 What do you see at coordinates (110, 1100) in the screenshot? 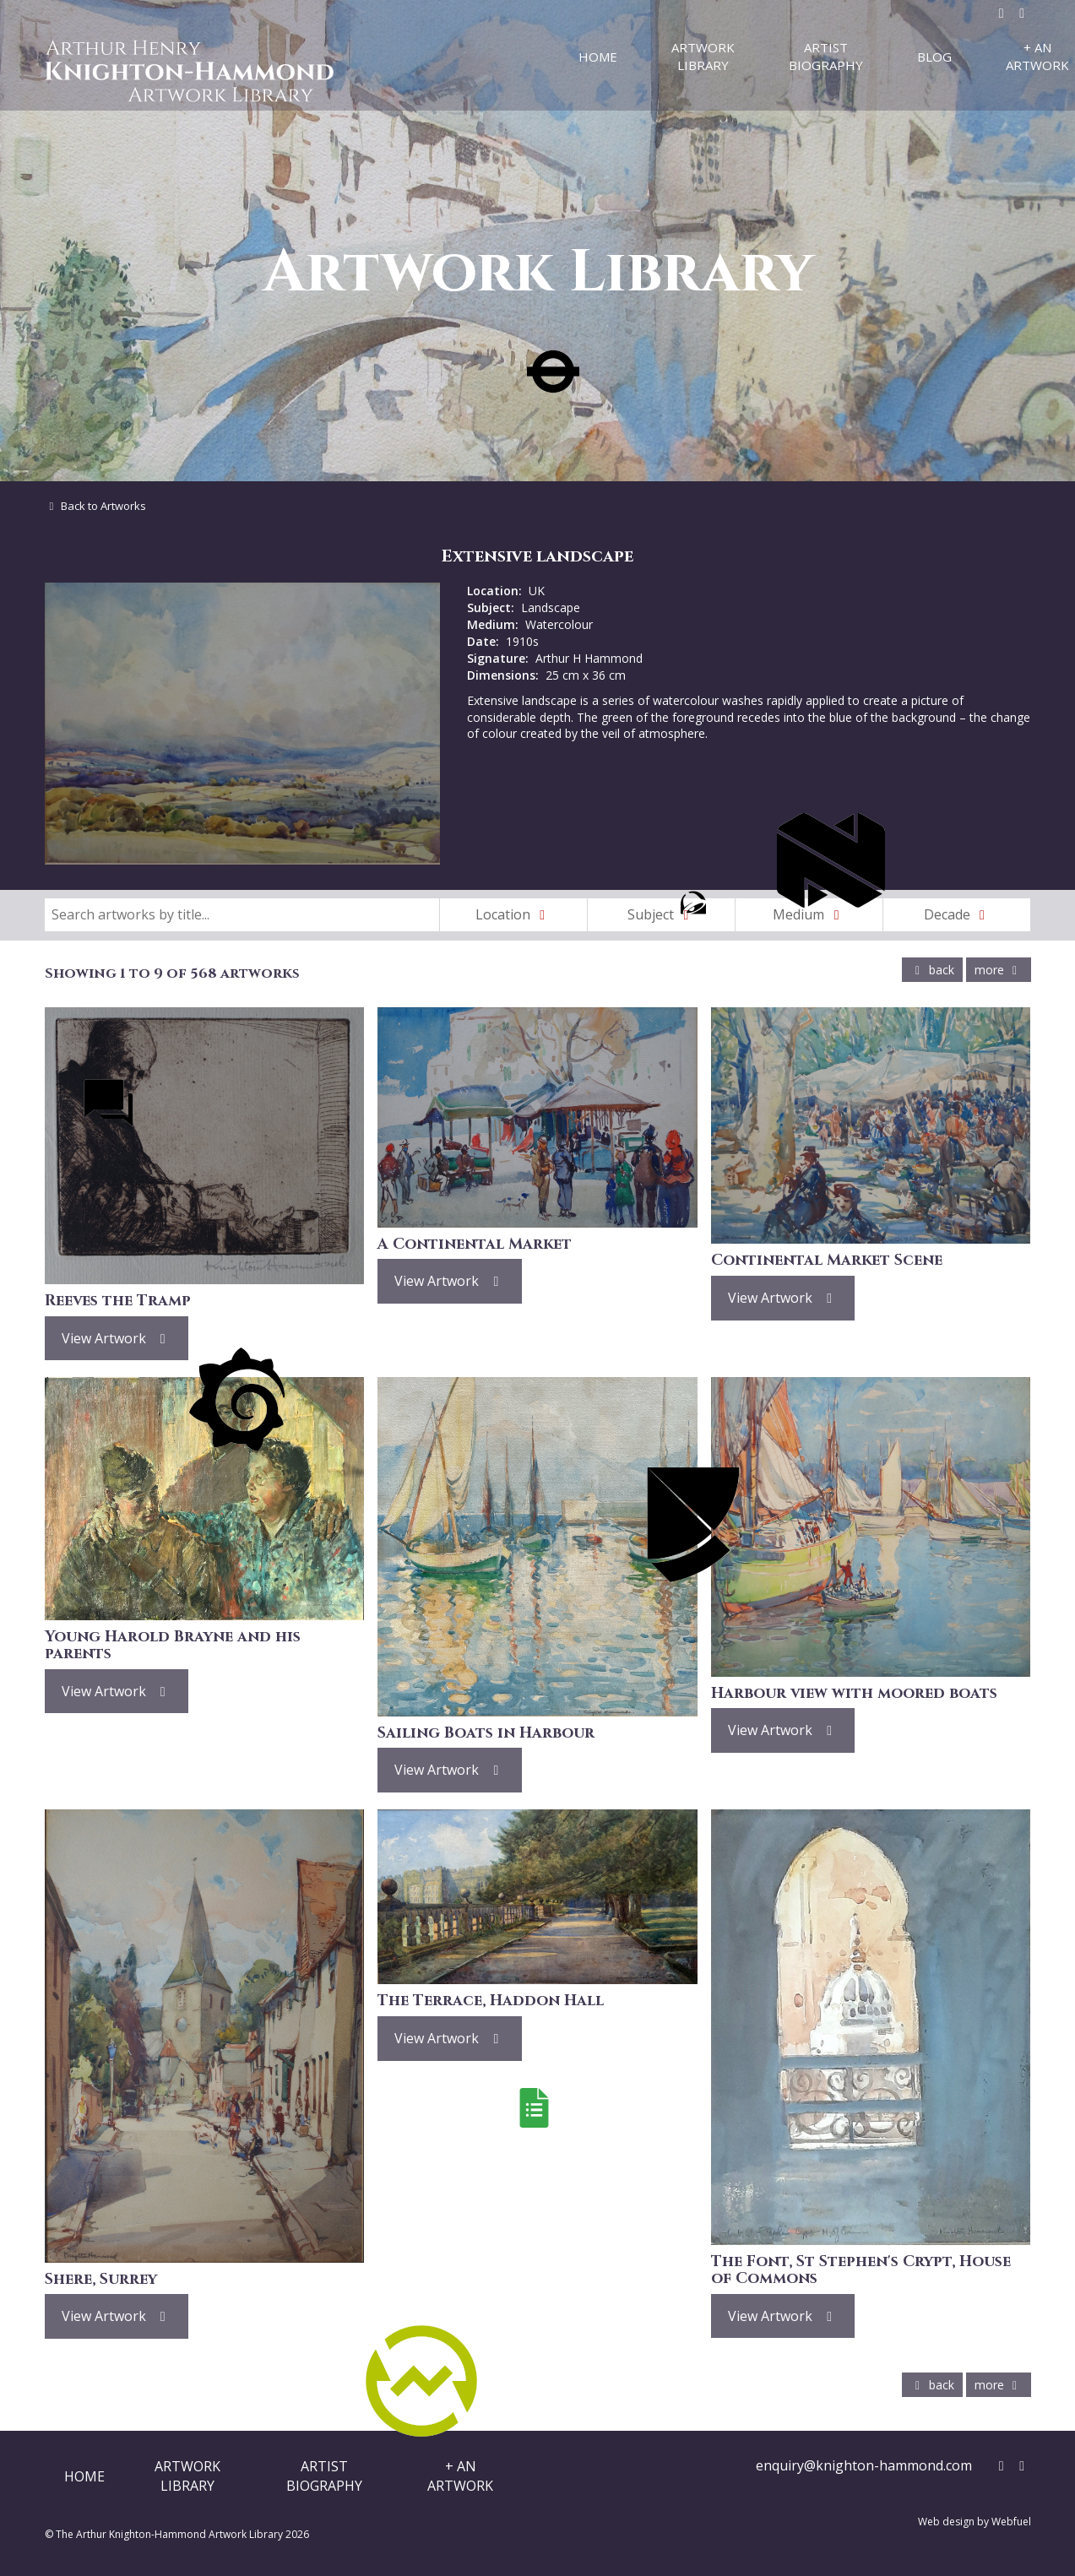
I see `open conversation or chat` at bounding box center [110, 1100].